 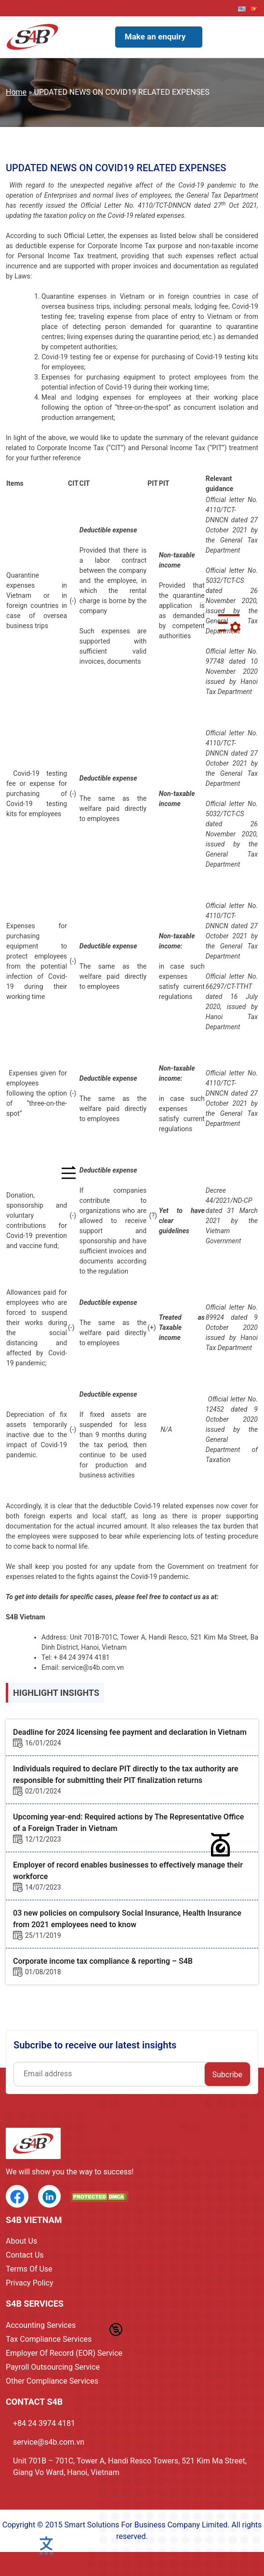 I want to click on indicates non-commercial use license, so click(x=116, y=2329).